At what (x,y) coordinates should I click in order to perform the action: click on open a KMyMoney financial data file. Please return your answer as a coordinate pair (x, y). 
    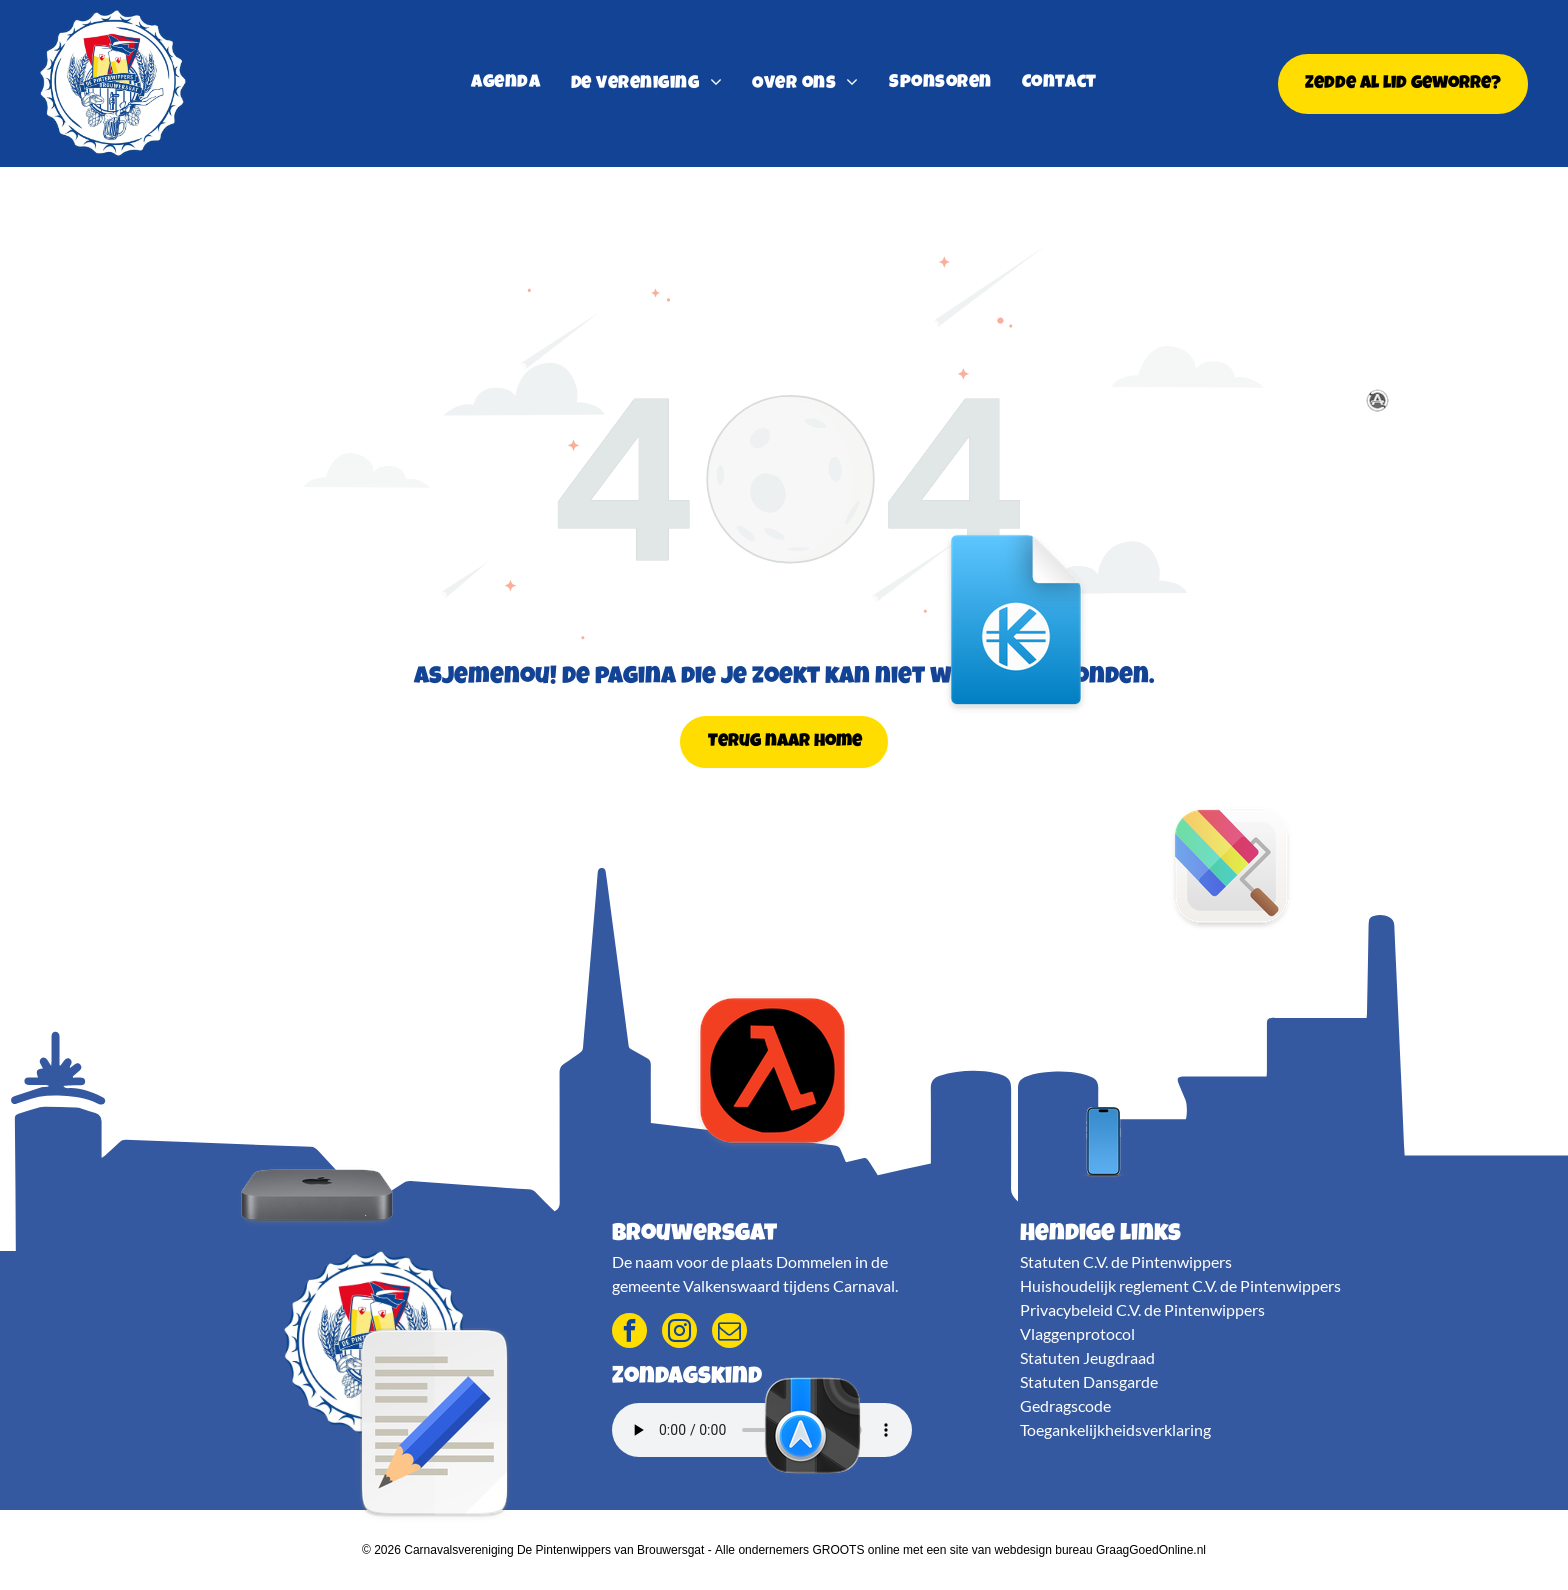
    Looking at the image, I should click on (1016, 623).